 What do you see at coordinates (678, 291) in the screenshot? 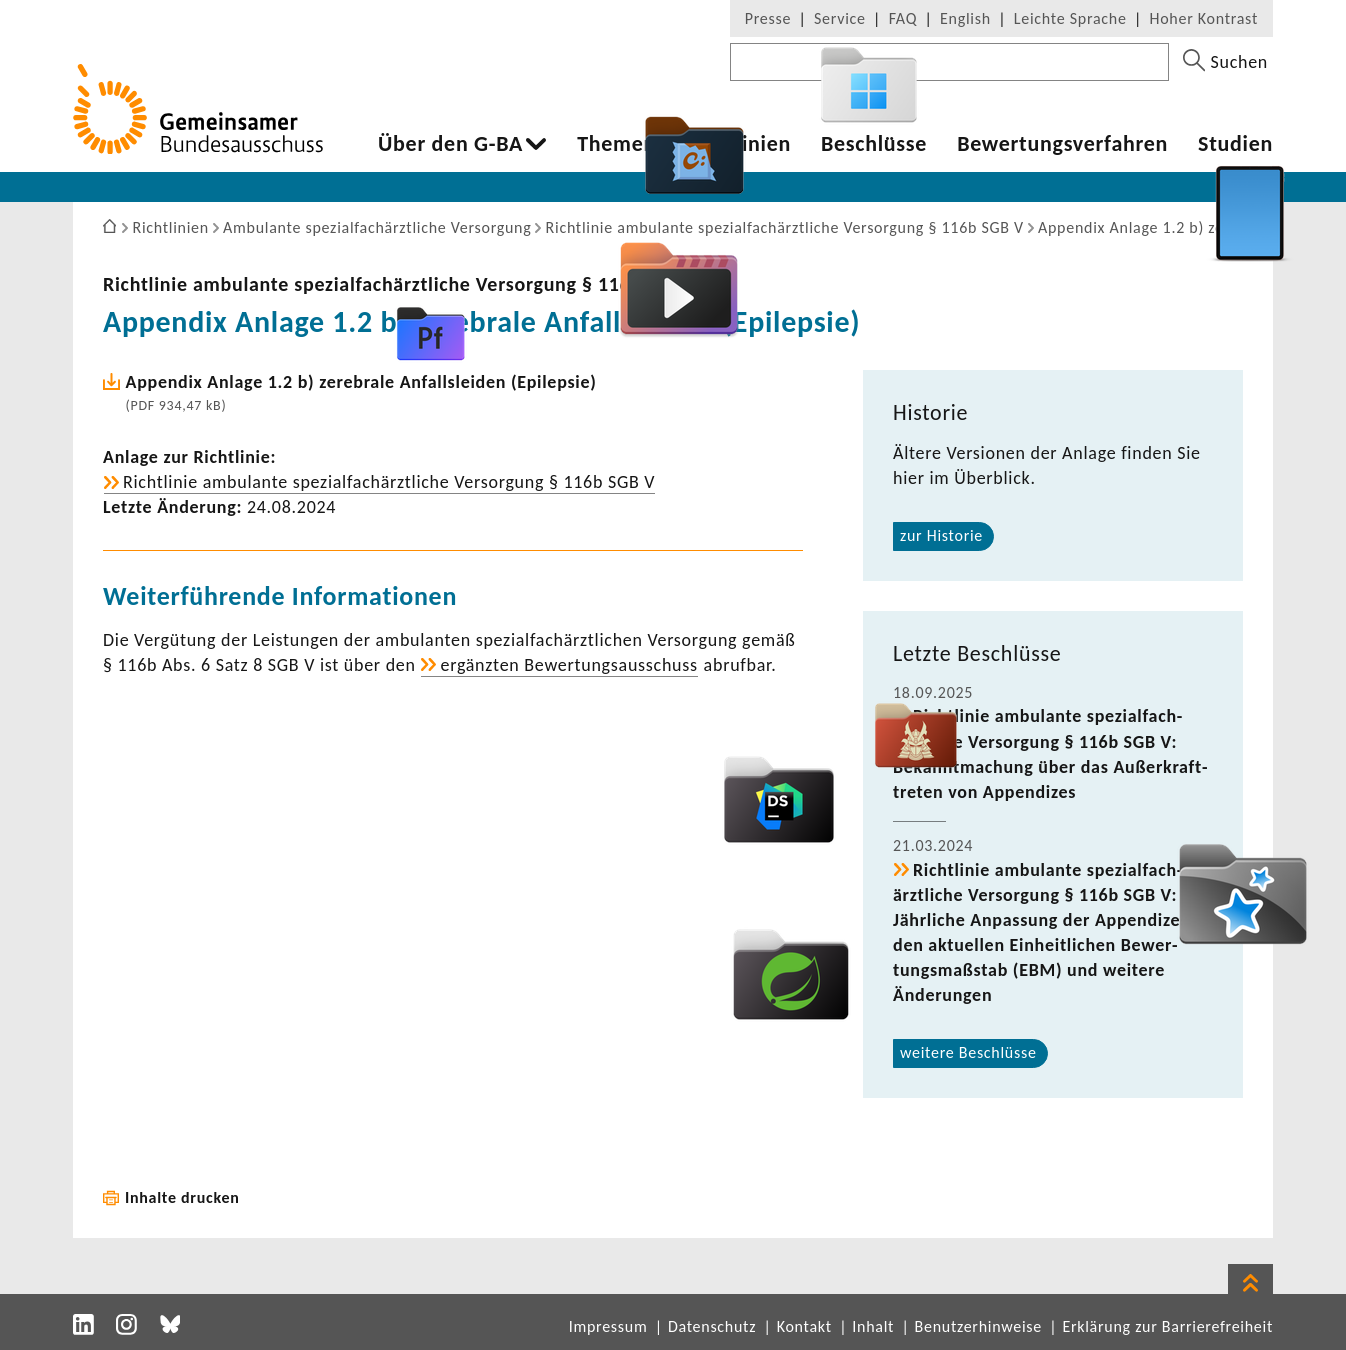
I see `open your movie files folder` at bounding box center [678, 291].